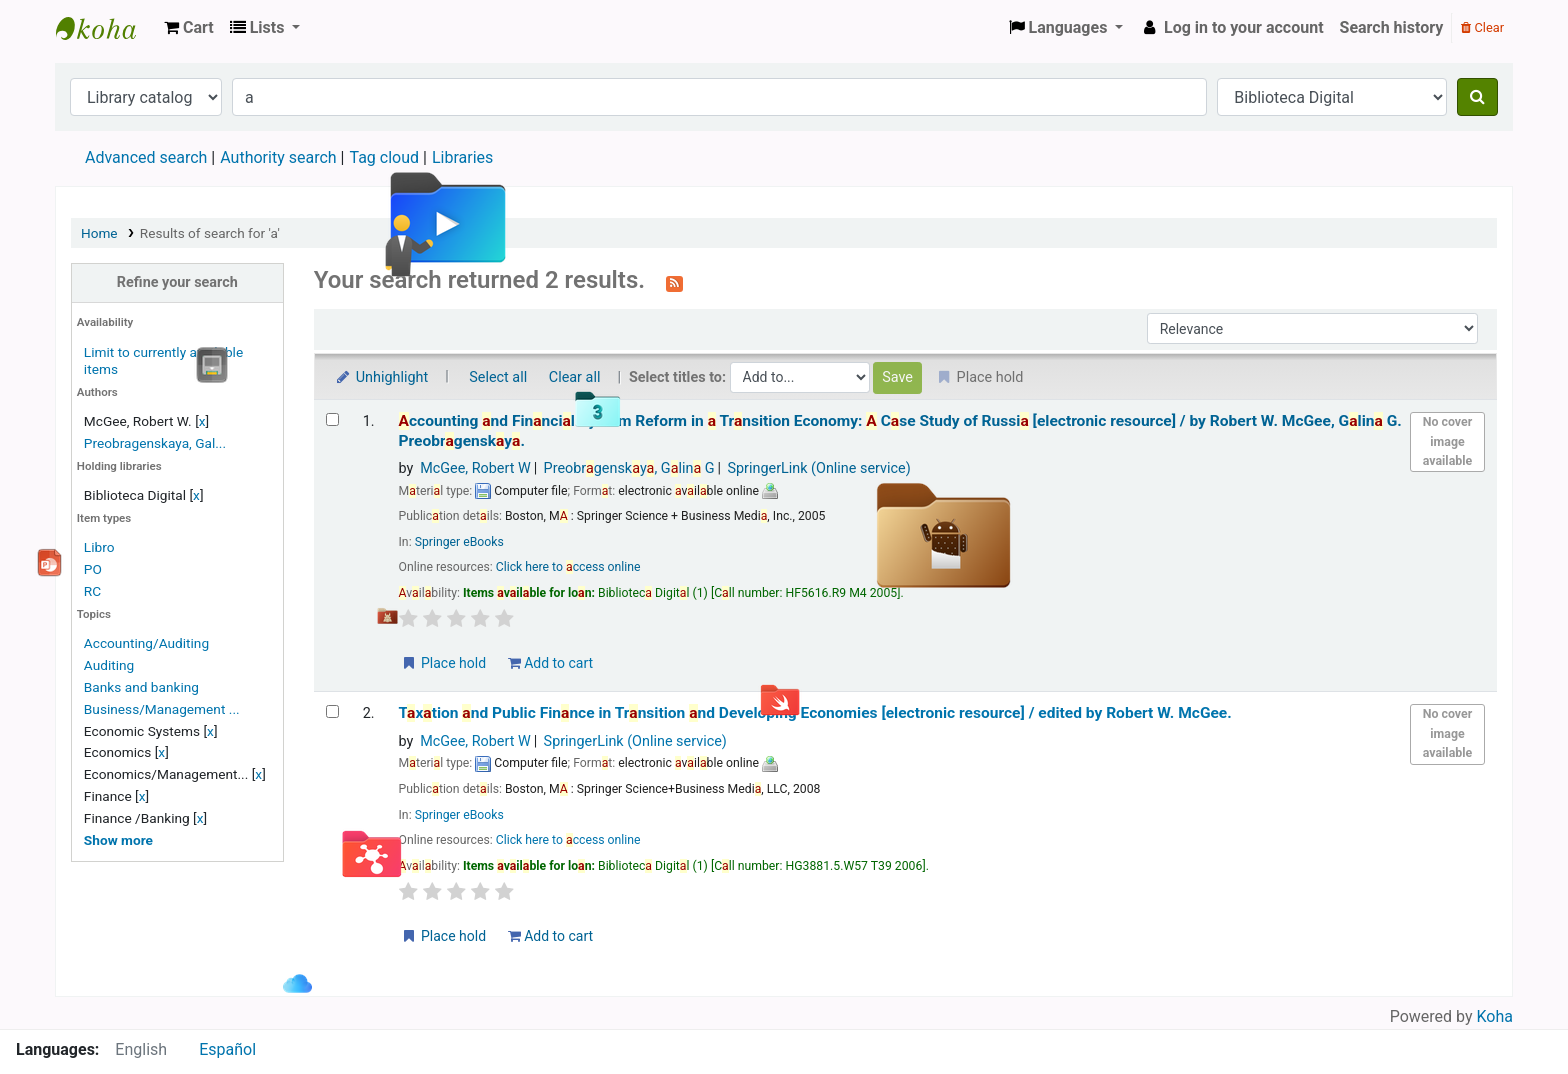  What do you see at coordinates (597, 410) in the screenshot?
I see `folder containing autodesk 3ds max project files` at bounding box center [597, 410].